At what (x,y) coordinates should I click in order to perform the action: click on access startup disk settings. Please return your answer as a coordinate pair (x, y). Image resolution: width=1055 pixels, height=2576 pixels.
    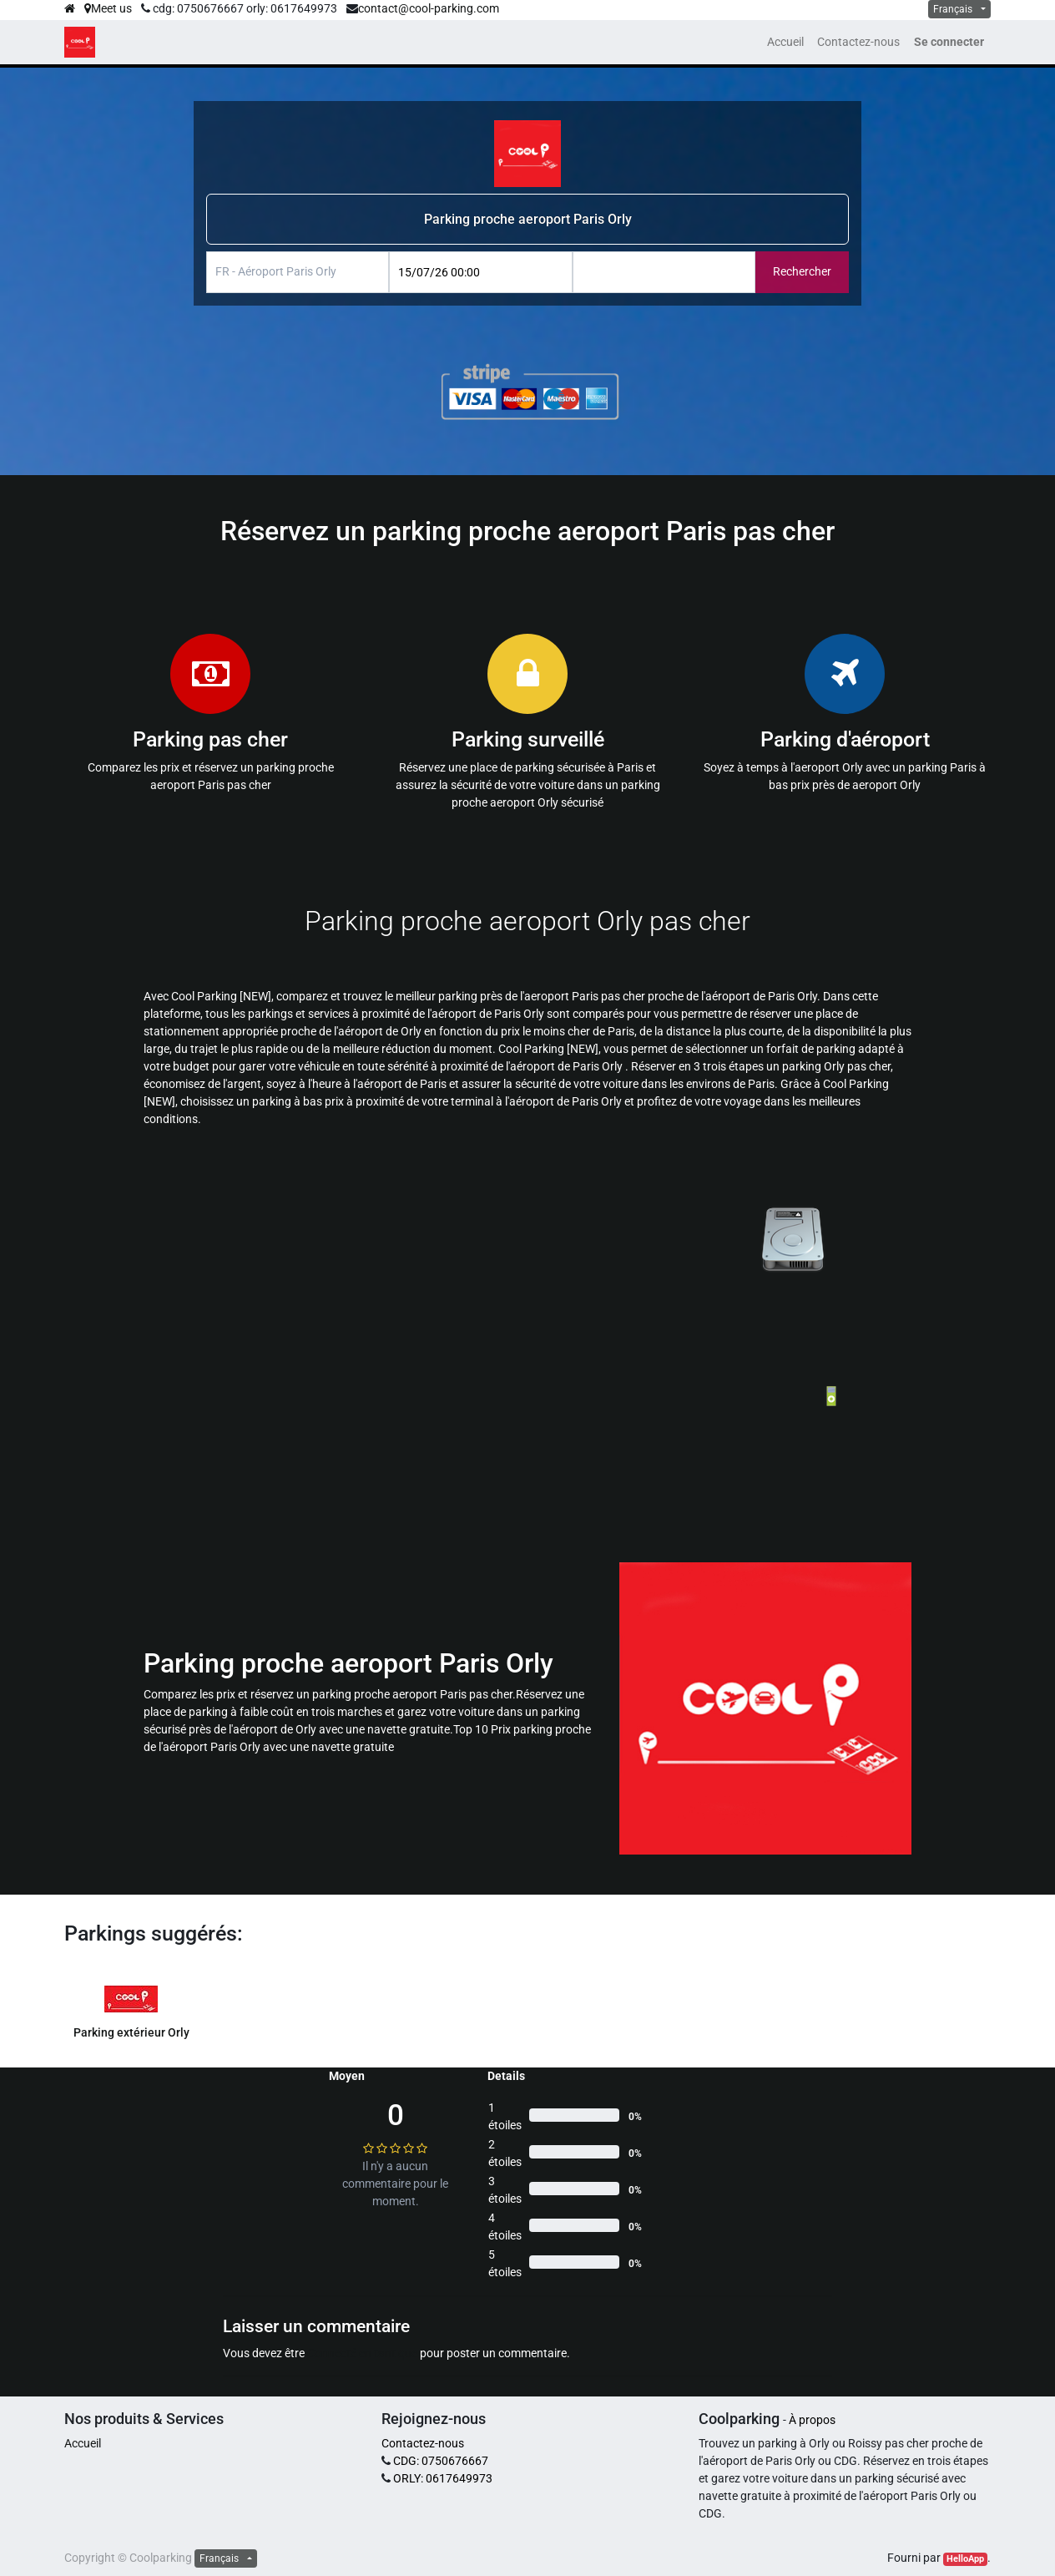
    Looking at the image, I should click on (793, 1241).